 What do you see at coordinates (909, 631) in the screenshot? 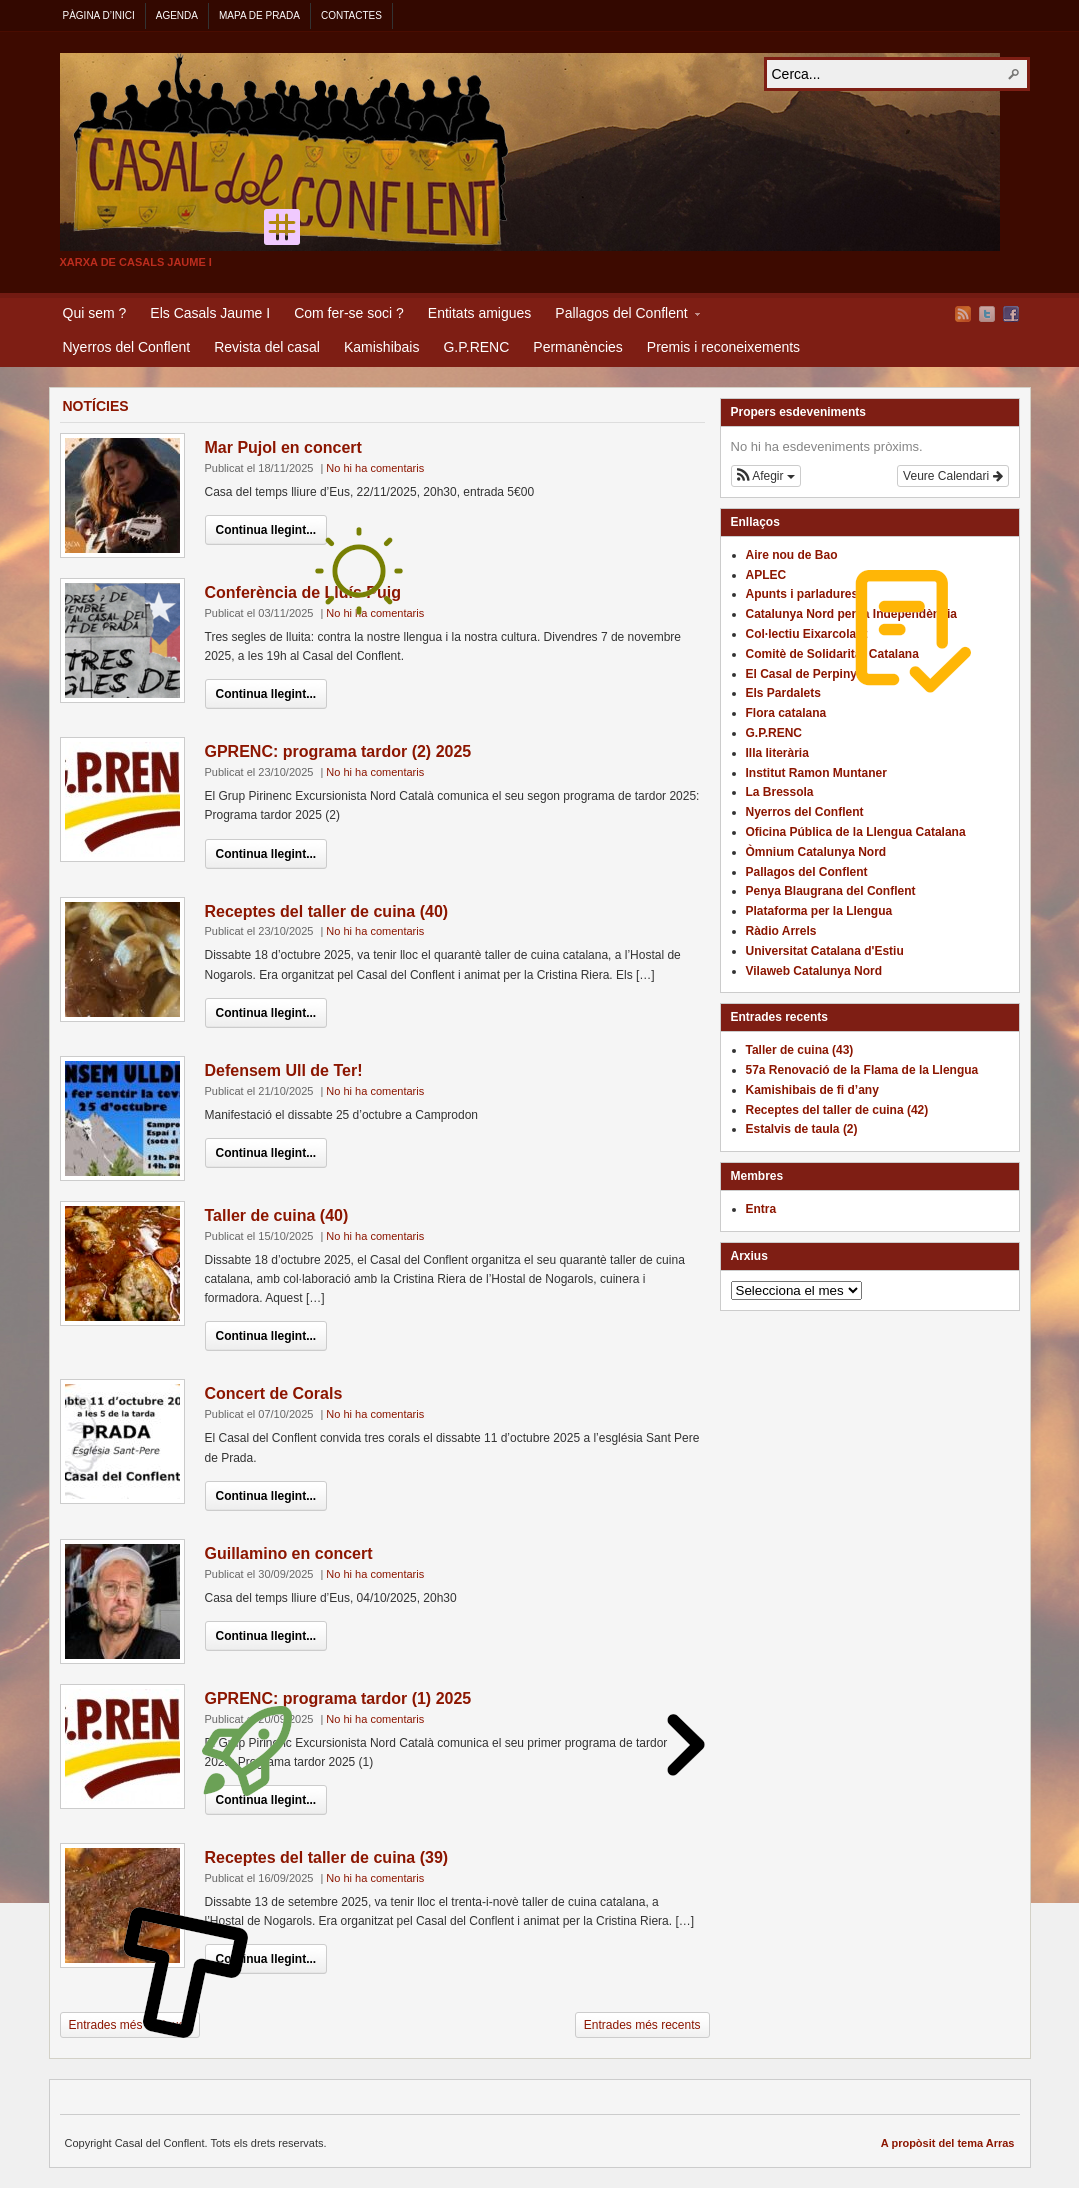
I see `view or manage a task checklist` at bounding box center [909, 631].